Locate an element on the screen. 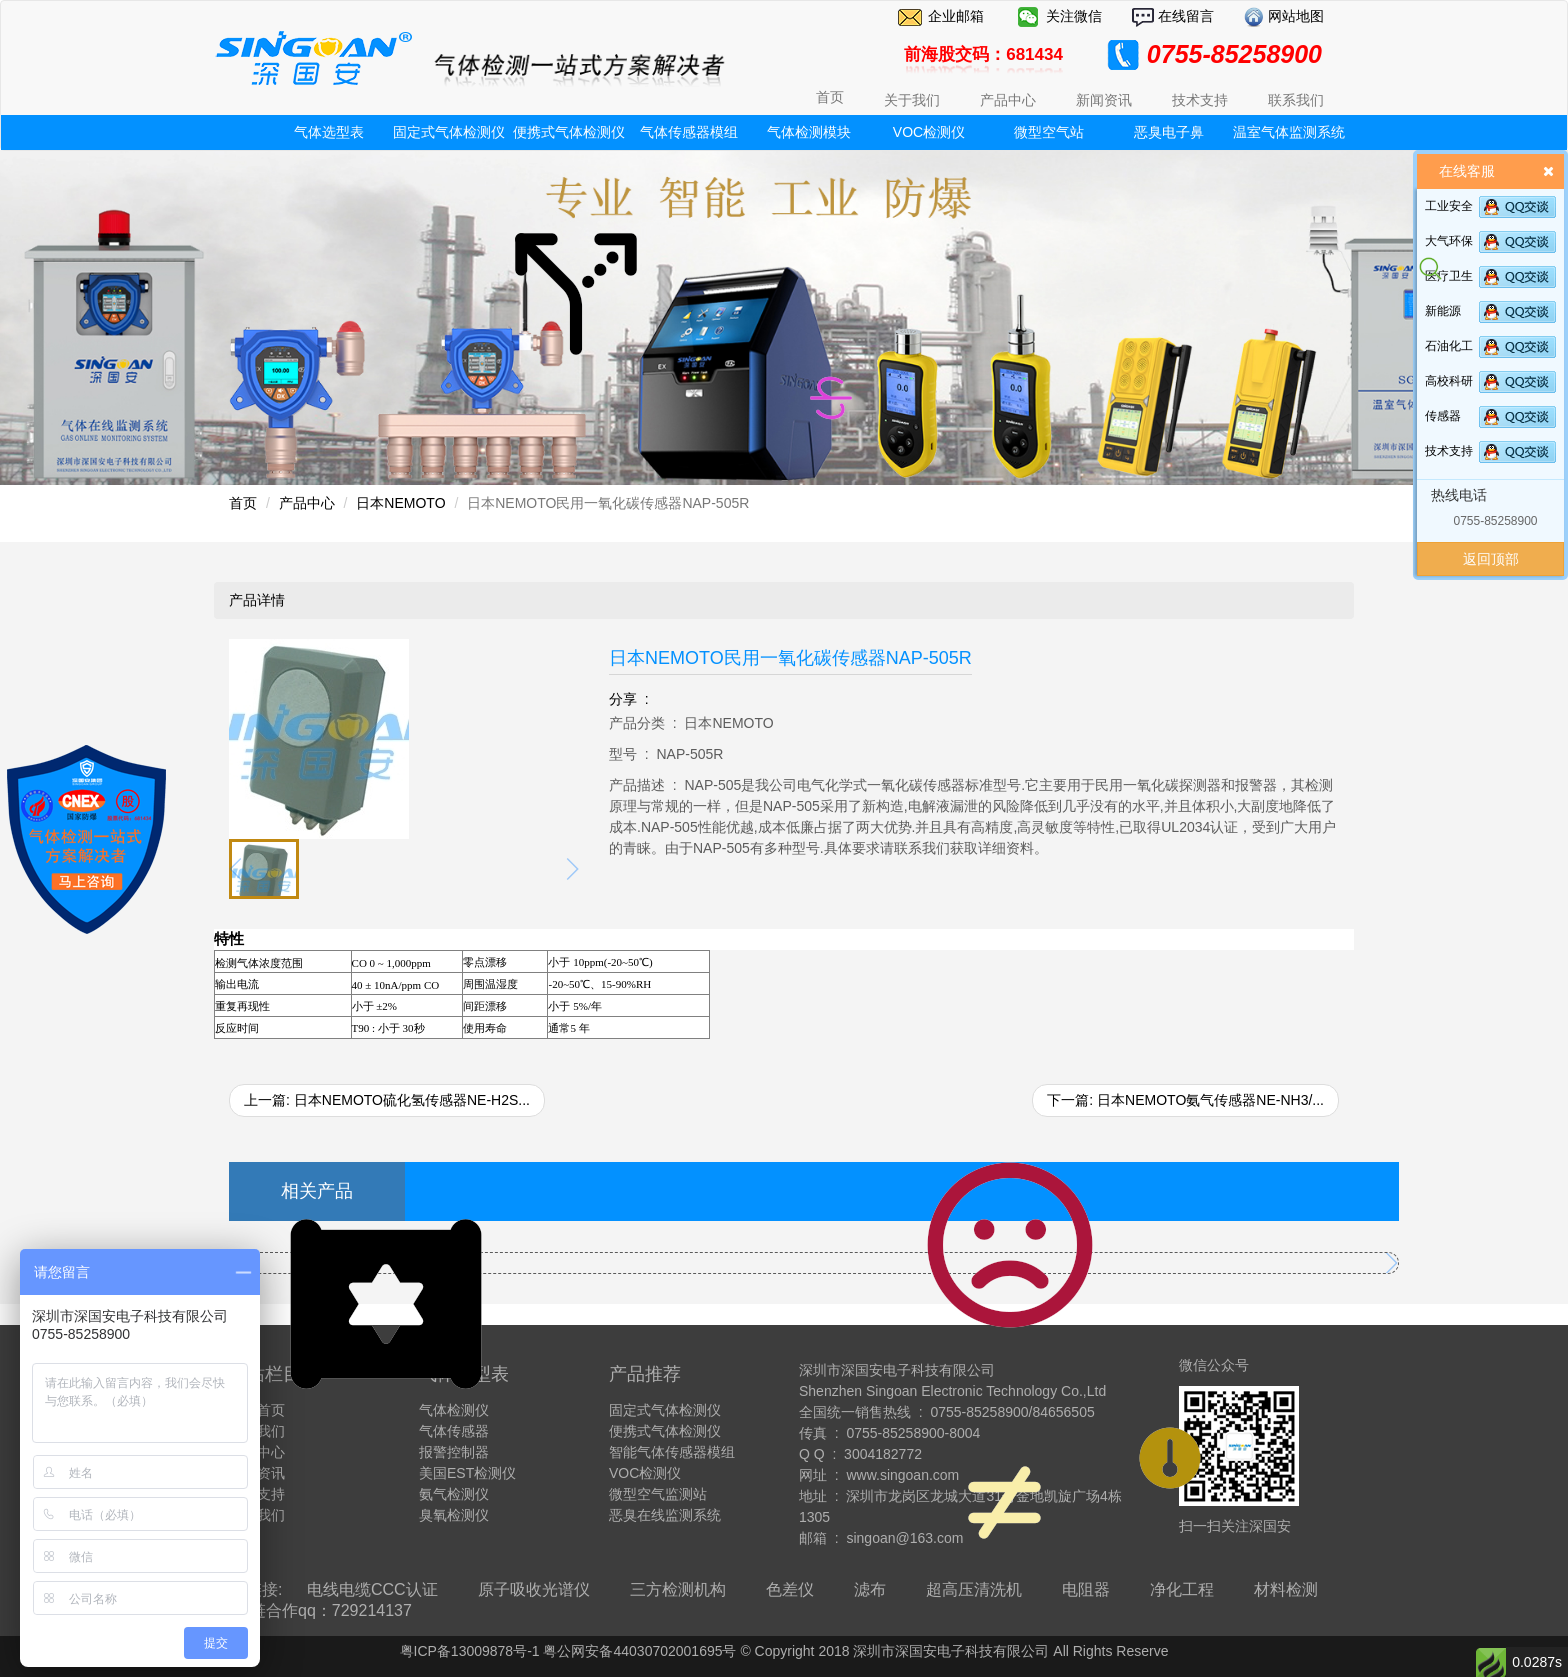 This screenshot has width=1568, height=1677. view current speed or performance level is located at coordinates (1170, 1458).